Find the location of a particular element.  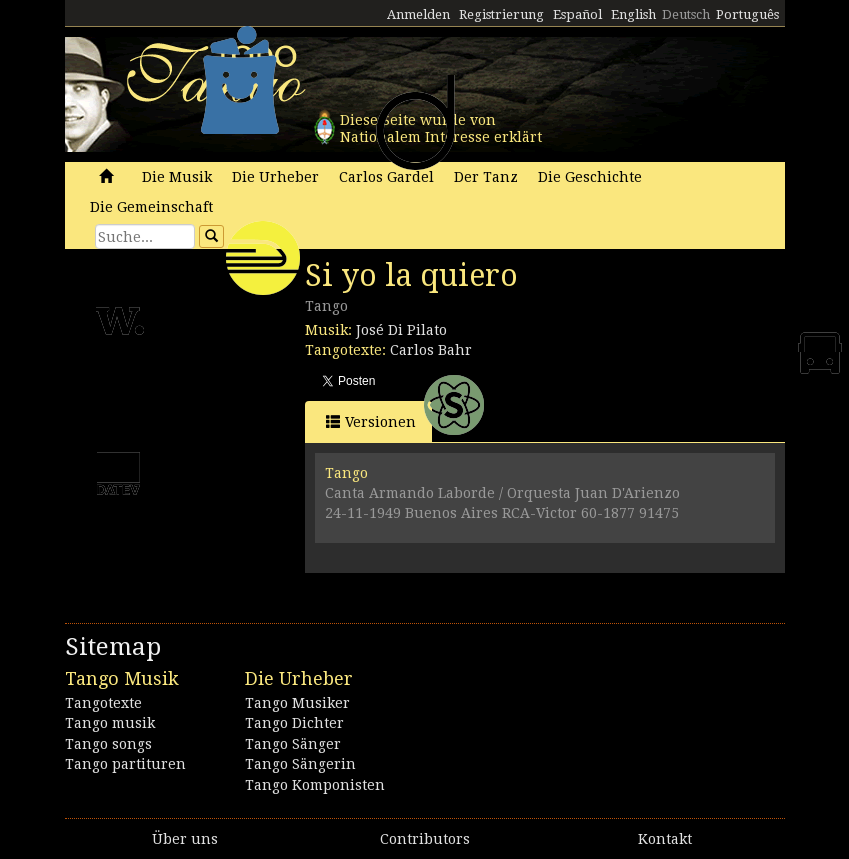

railway app logo is located at coordinates (263, 258).